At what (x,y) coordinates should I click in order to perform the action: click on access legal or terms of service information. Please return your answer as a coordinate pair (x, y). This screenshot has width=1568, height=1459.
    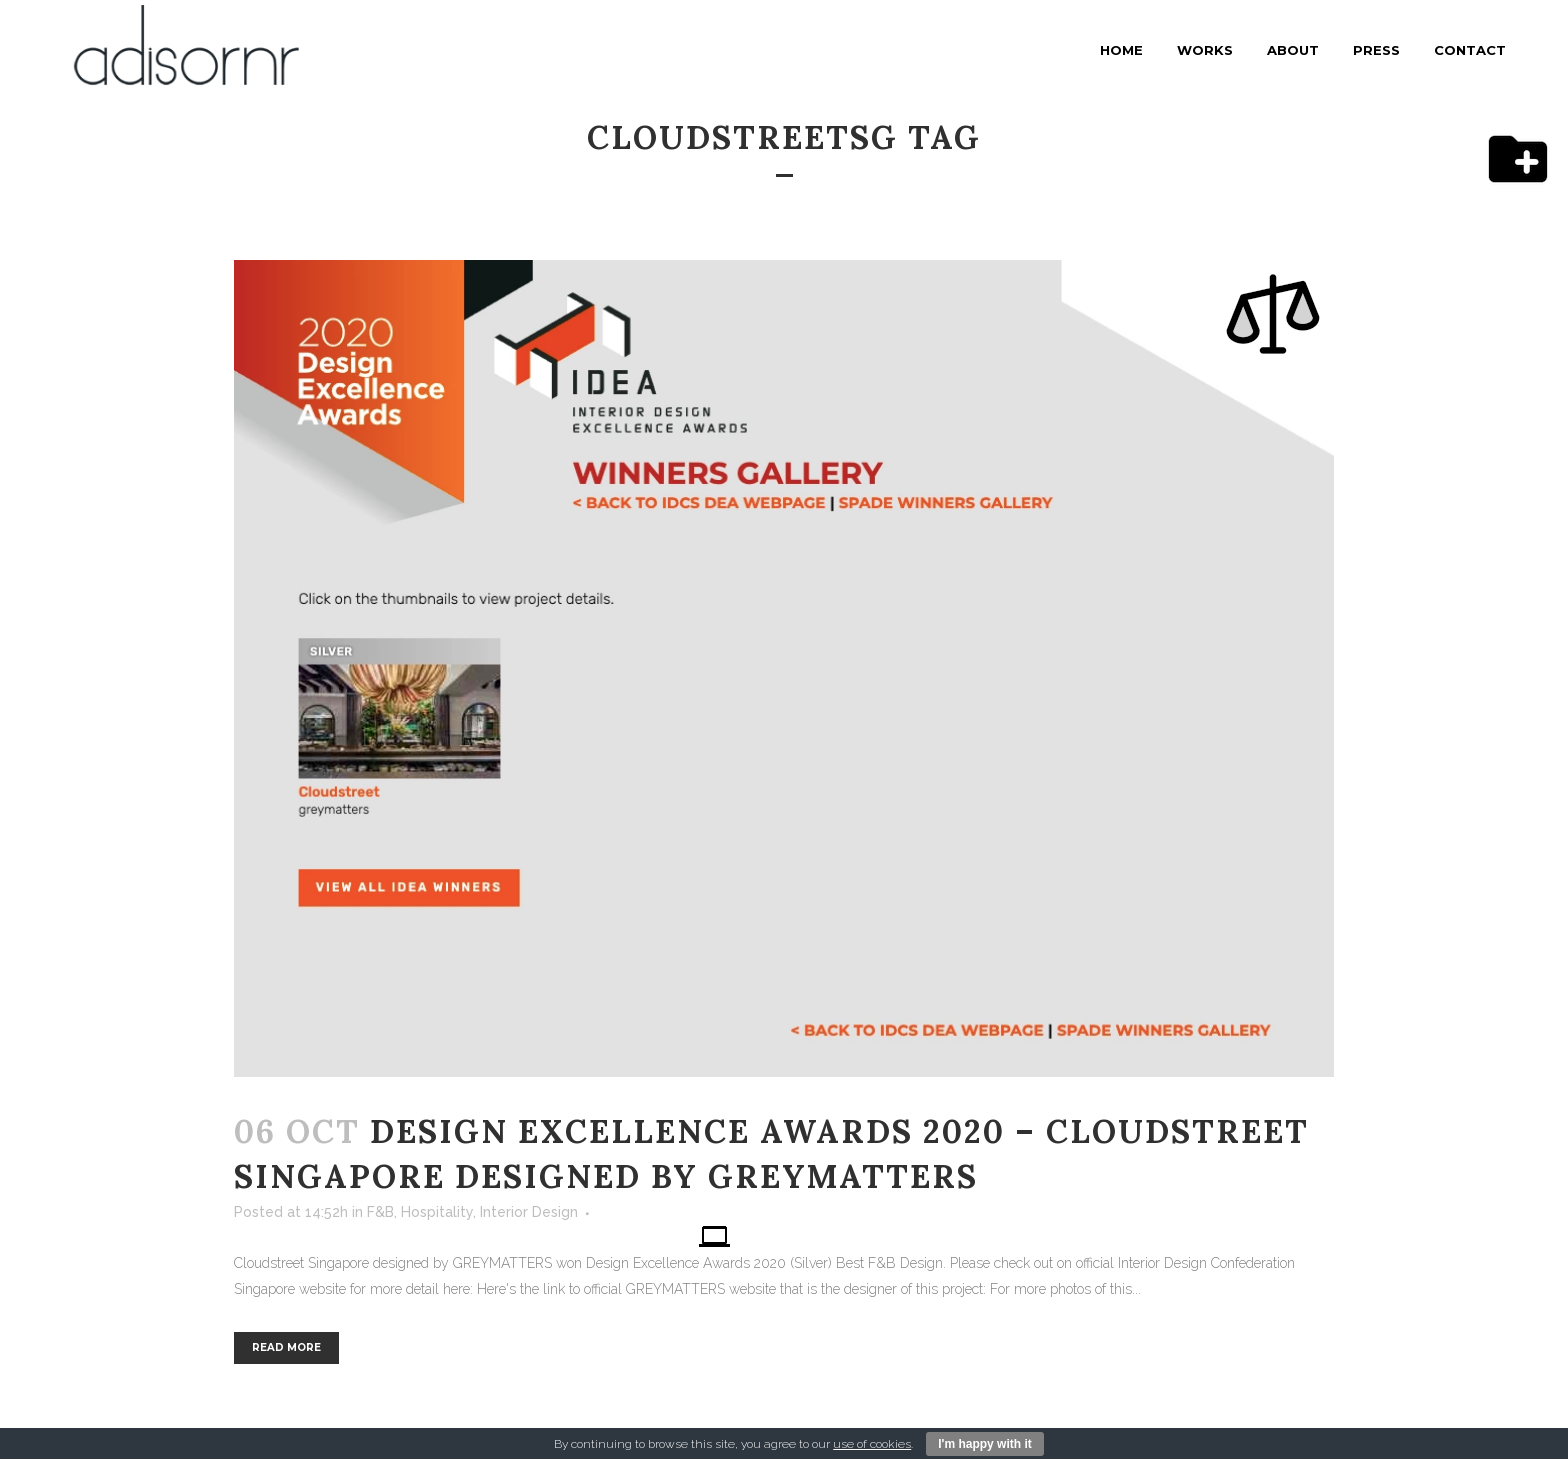
    Looking at the image, I should click on (1273, 314).